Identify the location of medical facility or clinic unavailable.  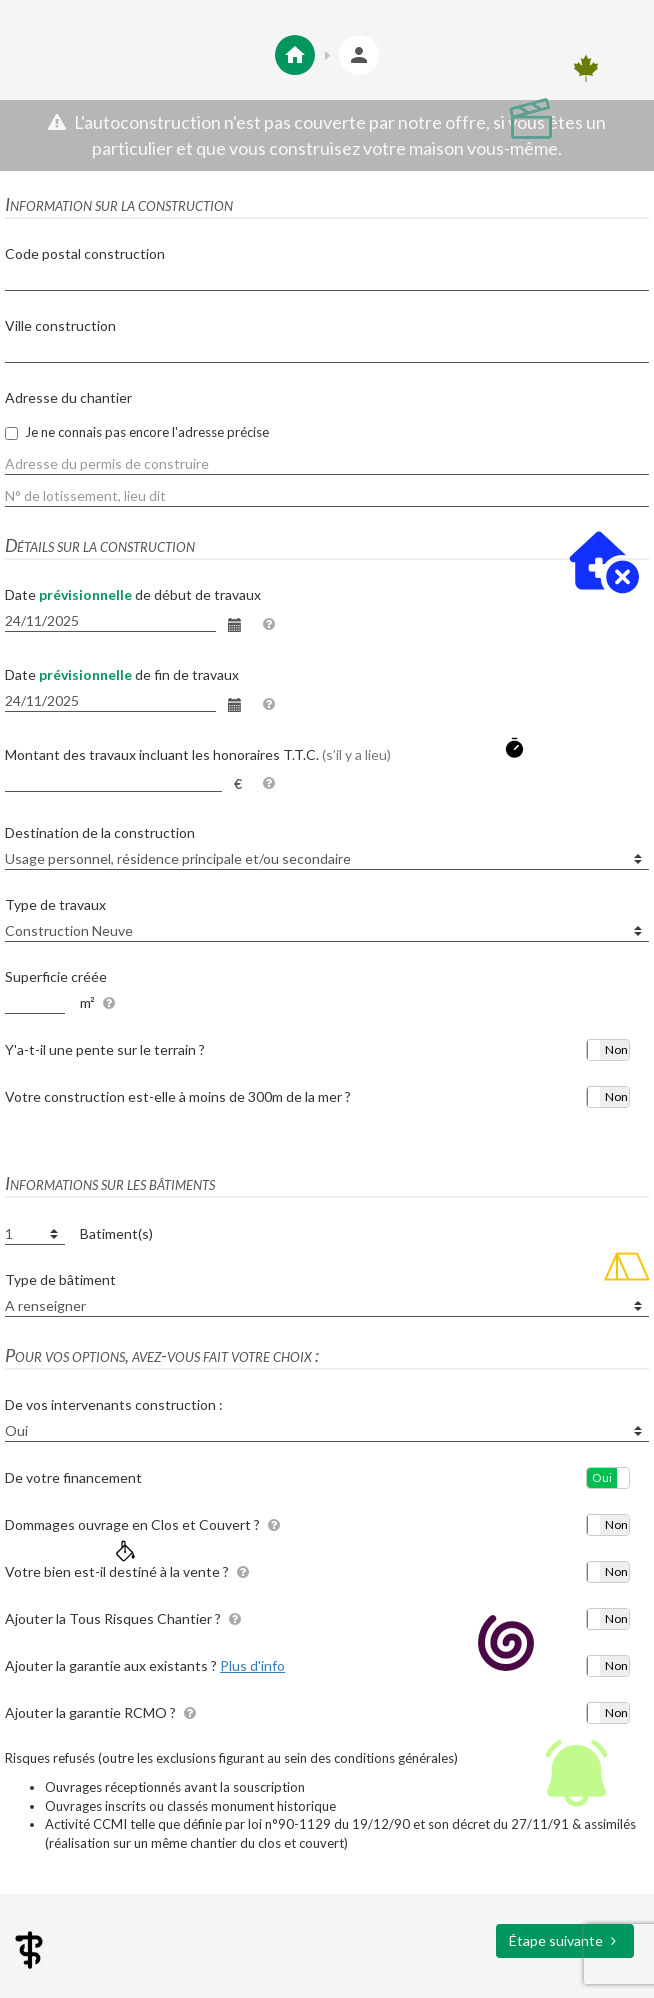
(602, 560).